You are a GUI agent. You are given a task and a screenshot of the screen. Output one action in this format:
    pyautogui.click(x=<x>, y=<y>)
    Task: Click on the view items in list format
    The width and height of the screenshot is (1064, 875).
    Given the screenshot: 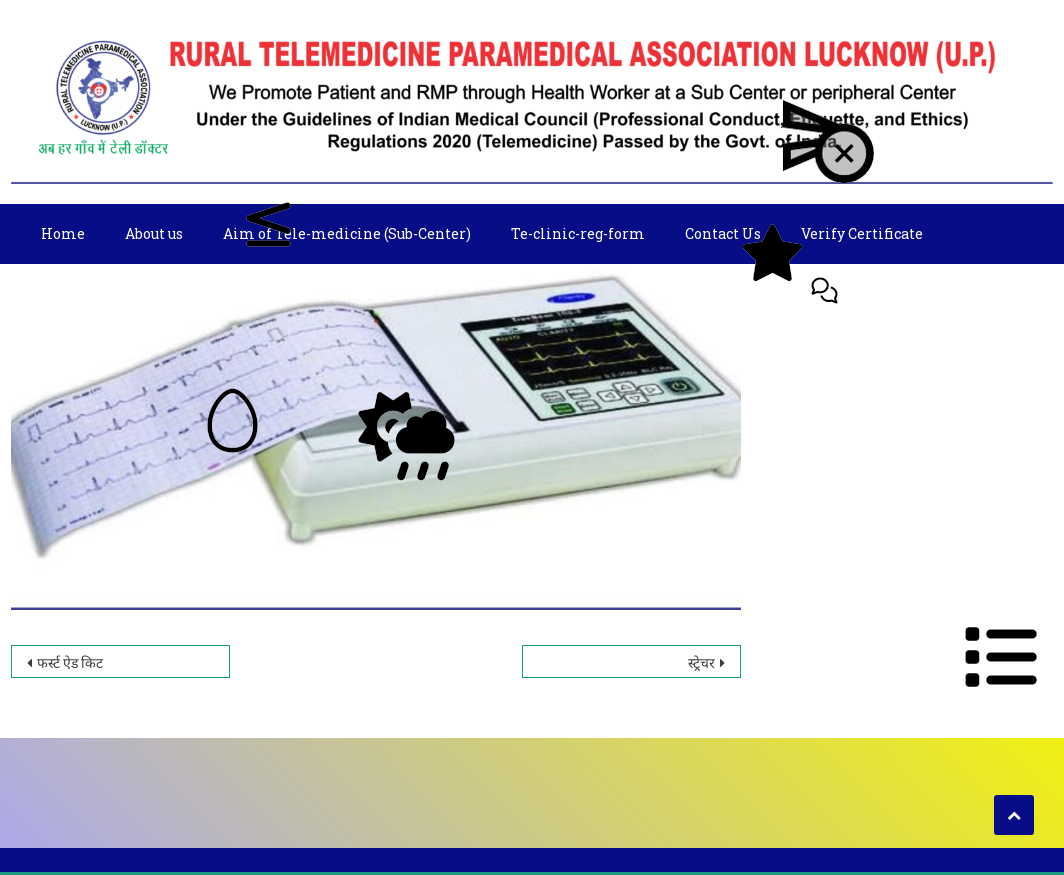 What is the action you would take?
    pyautogui.click(x=1000, y=657)
    